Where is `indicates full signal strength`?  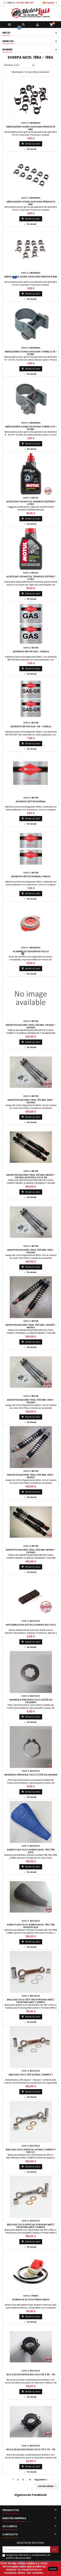
indicates full signal strength is located at coordinates (21, 975).